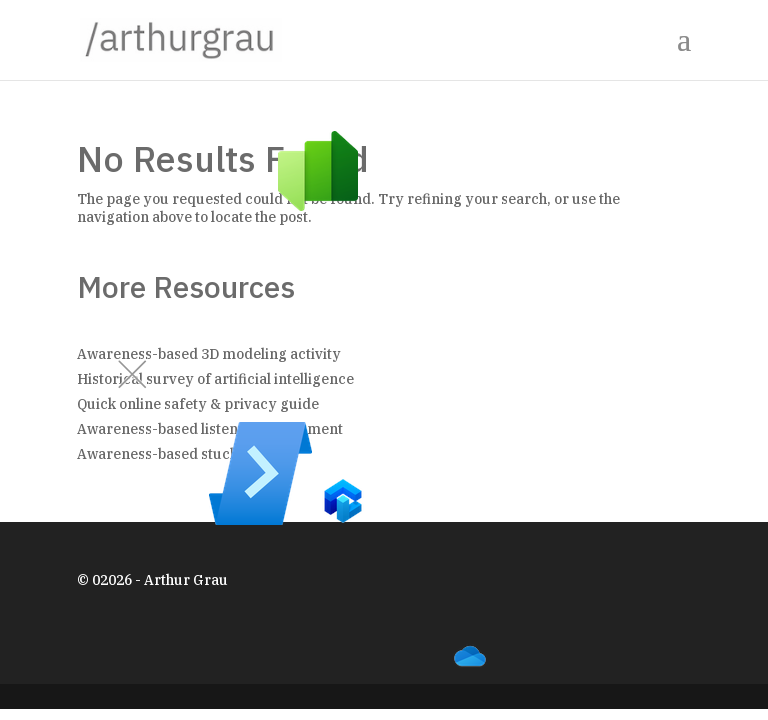 The height and width of the screenshot is (720, 768). Describe the element at coordinates (343, 501) in the screenshot. I see `open microsoft maquette app` at that location.